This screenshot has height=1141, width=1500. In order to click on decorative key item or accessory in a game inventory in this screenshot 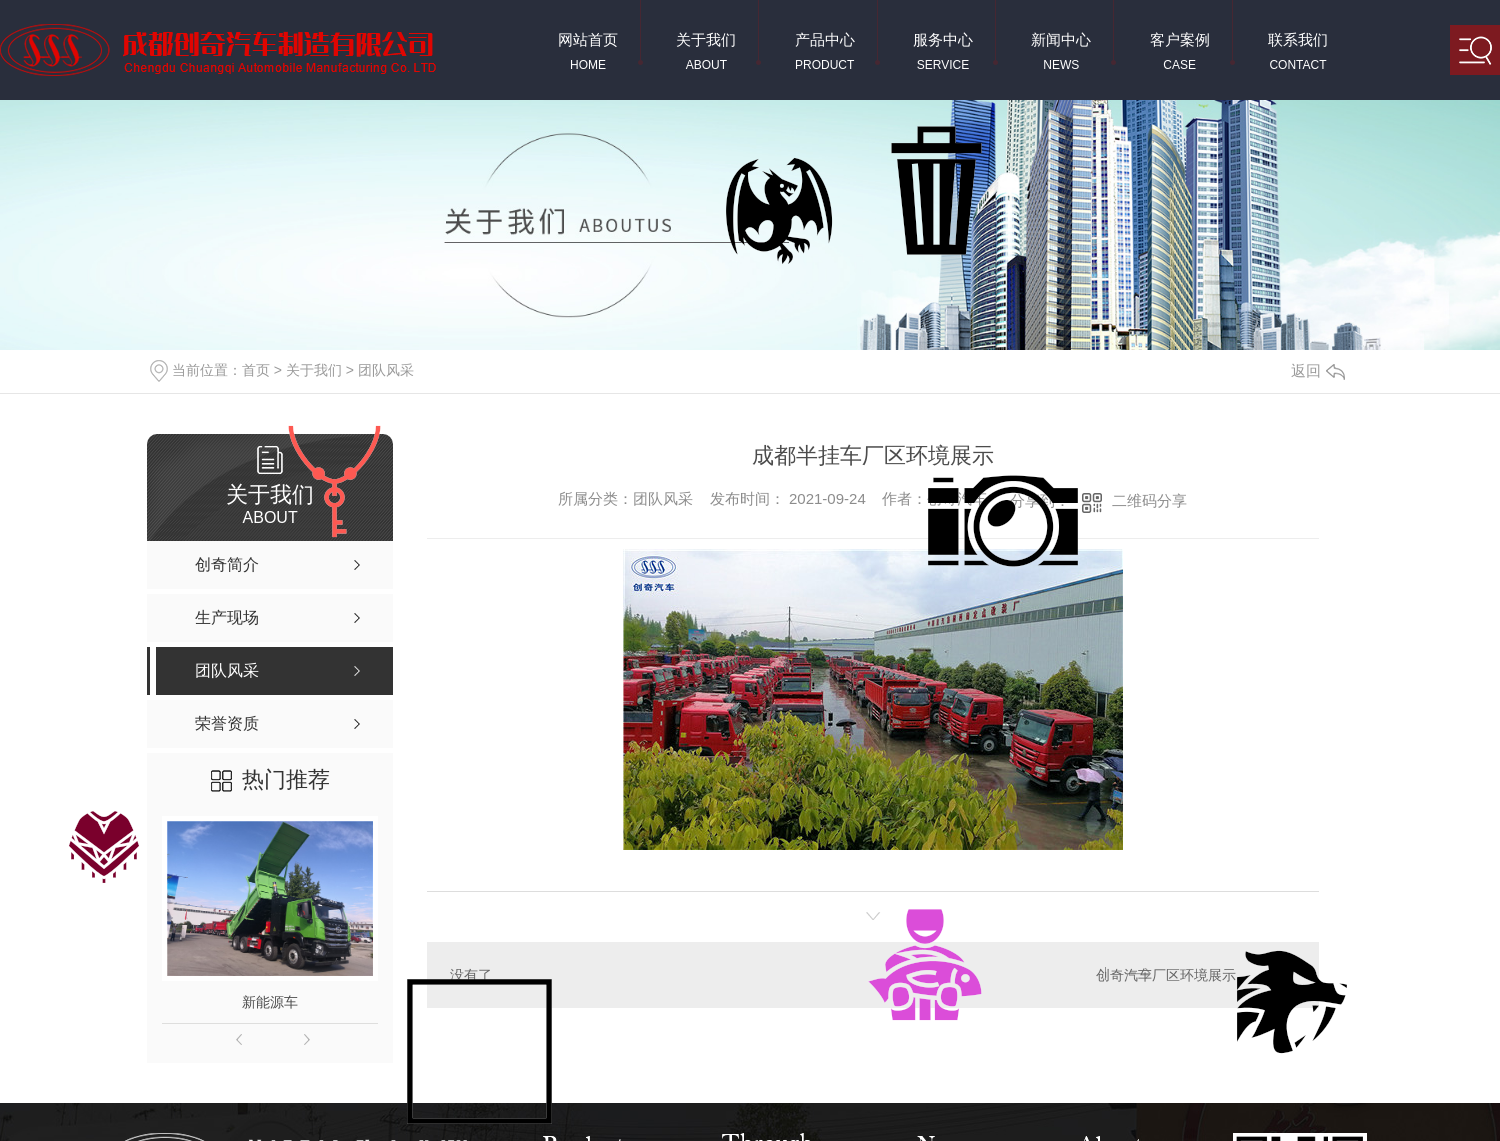, I will do `click(334, 481)`.